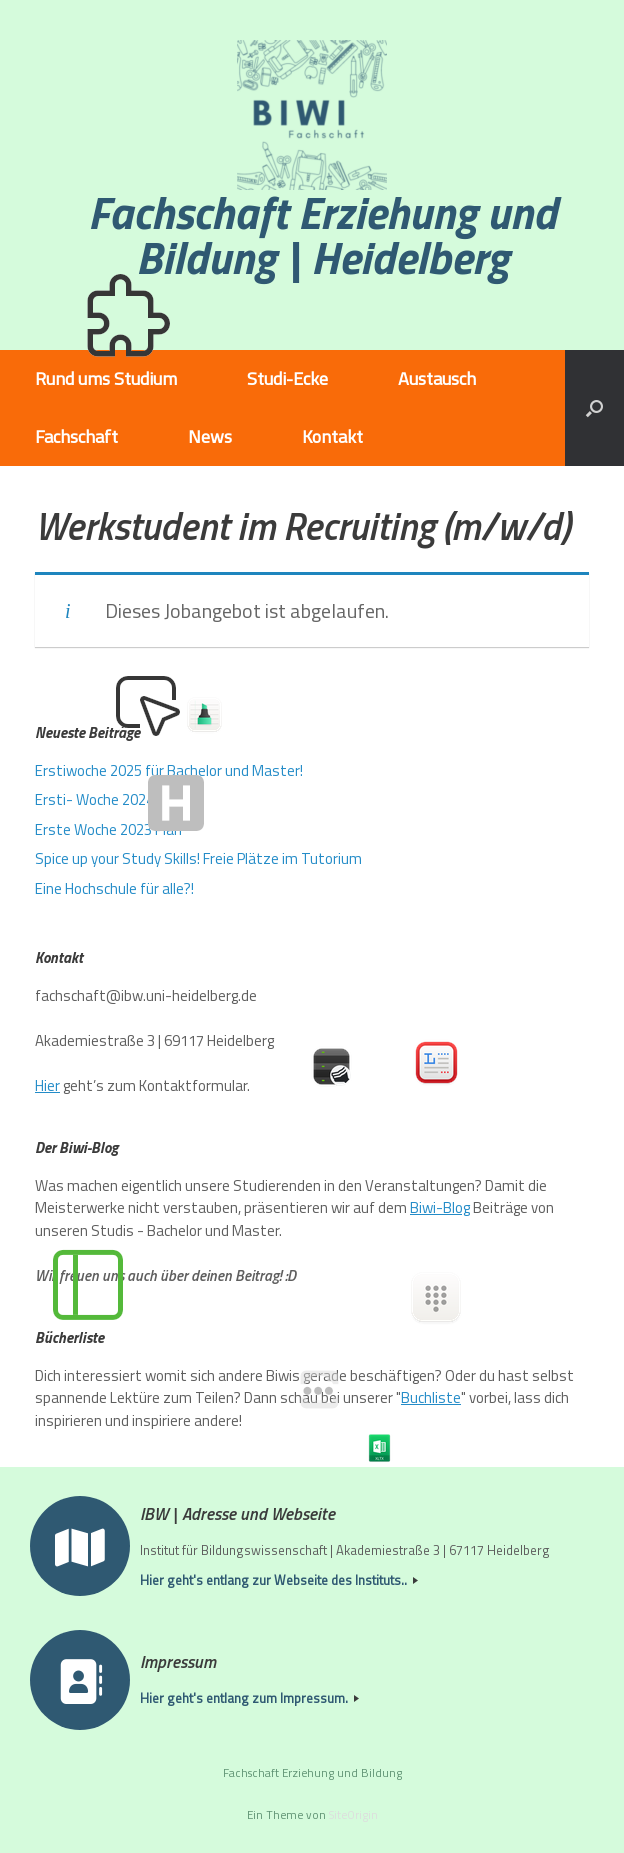  What do you see at coordinates (319, 1389) in the screenshot?
I see `indicates wired network connection in progress` at bounding box center [319, 1389].